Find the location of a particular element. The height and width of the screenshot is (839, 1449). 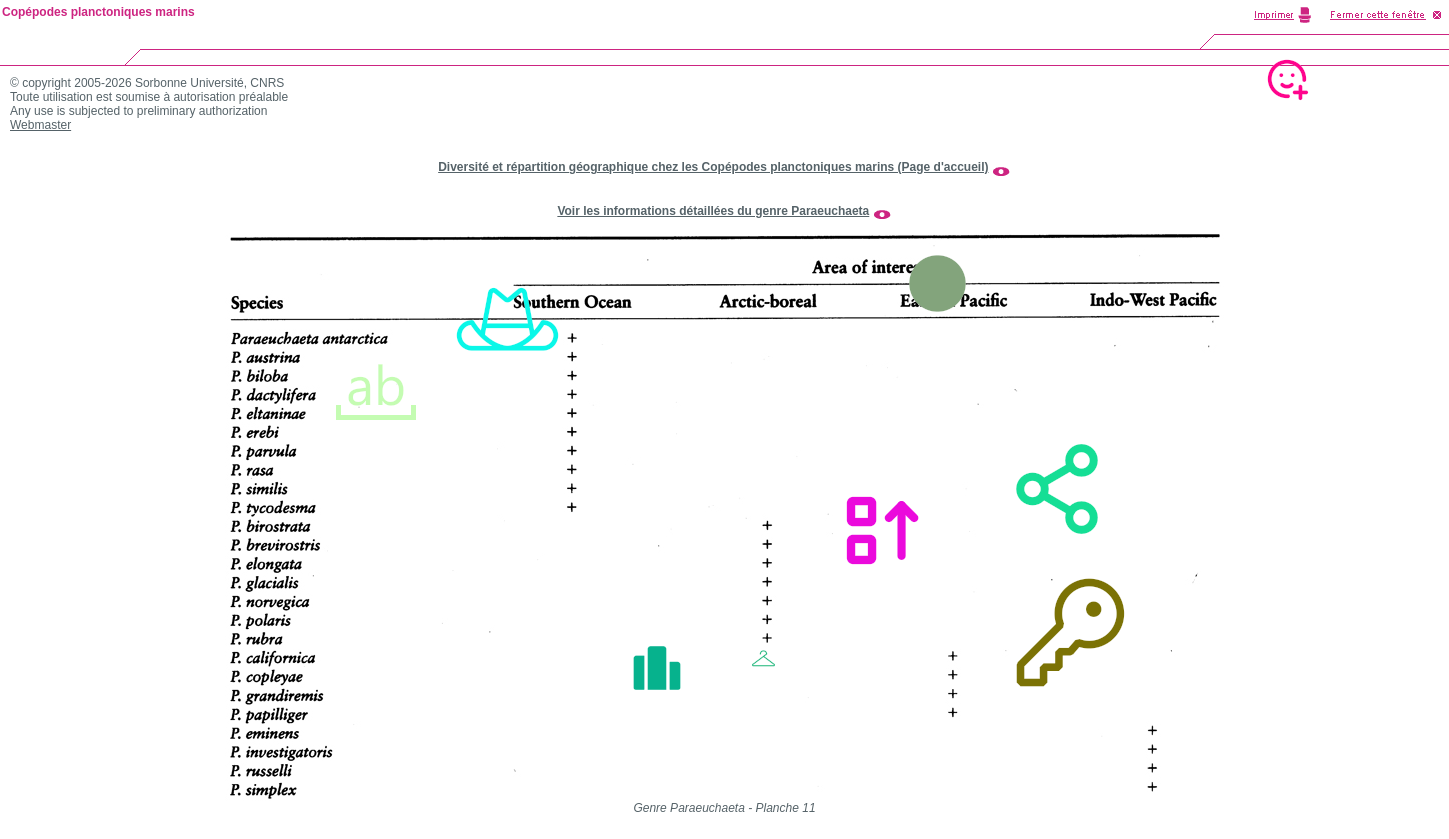

share content with others is located at coordinates (1057, 489).